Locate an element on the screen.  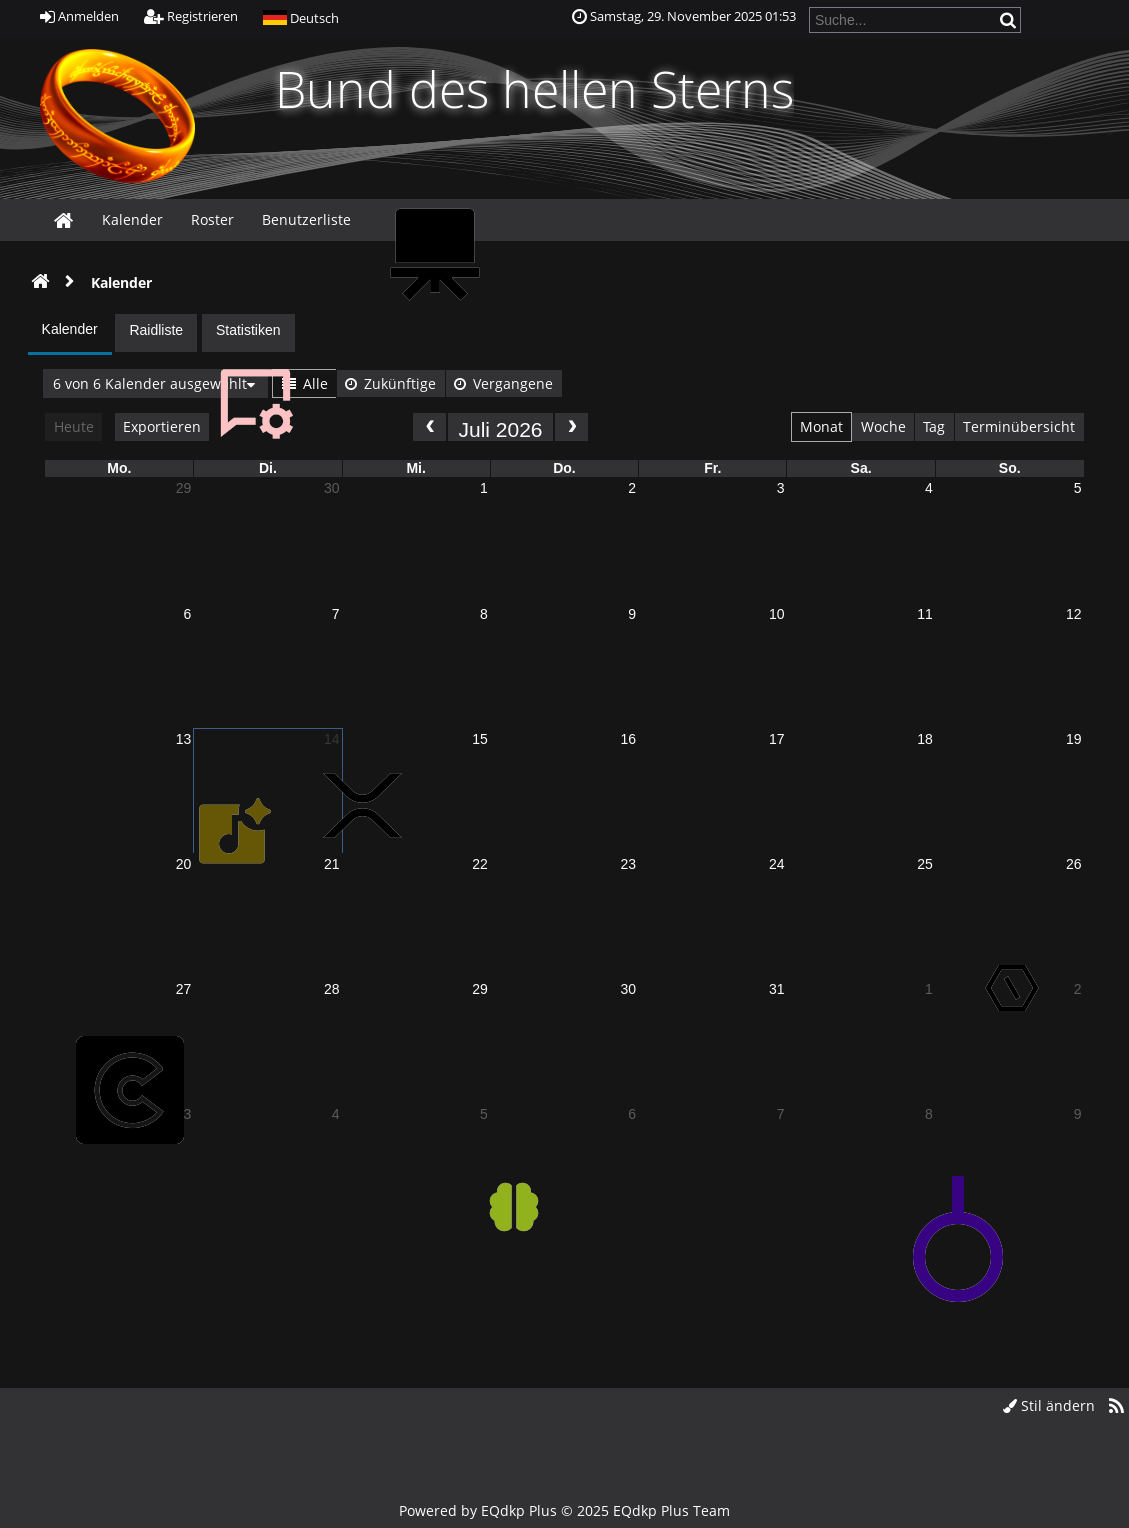
open chat settings is located at coordinates (255, 400).